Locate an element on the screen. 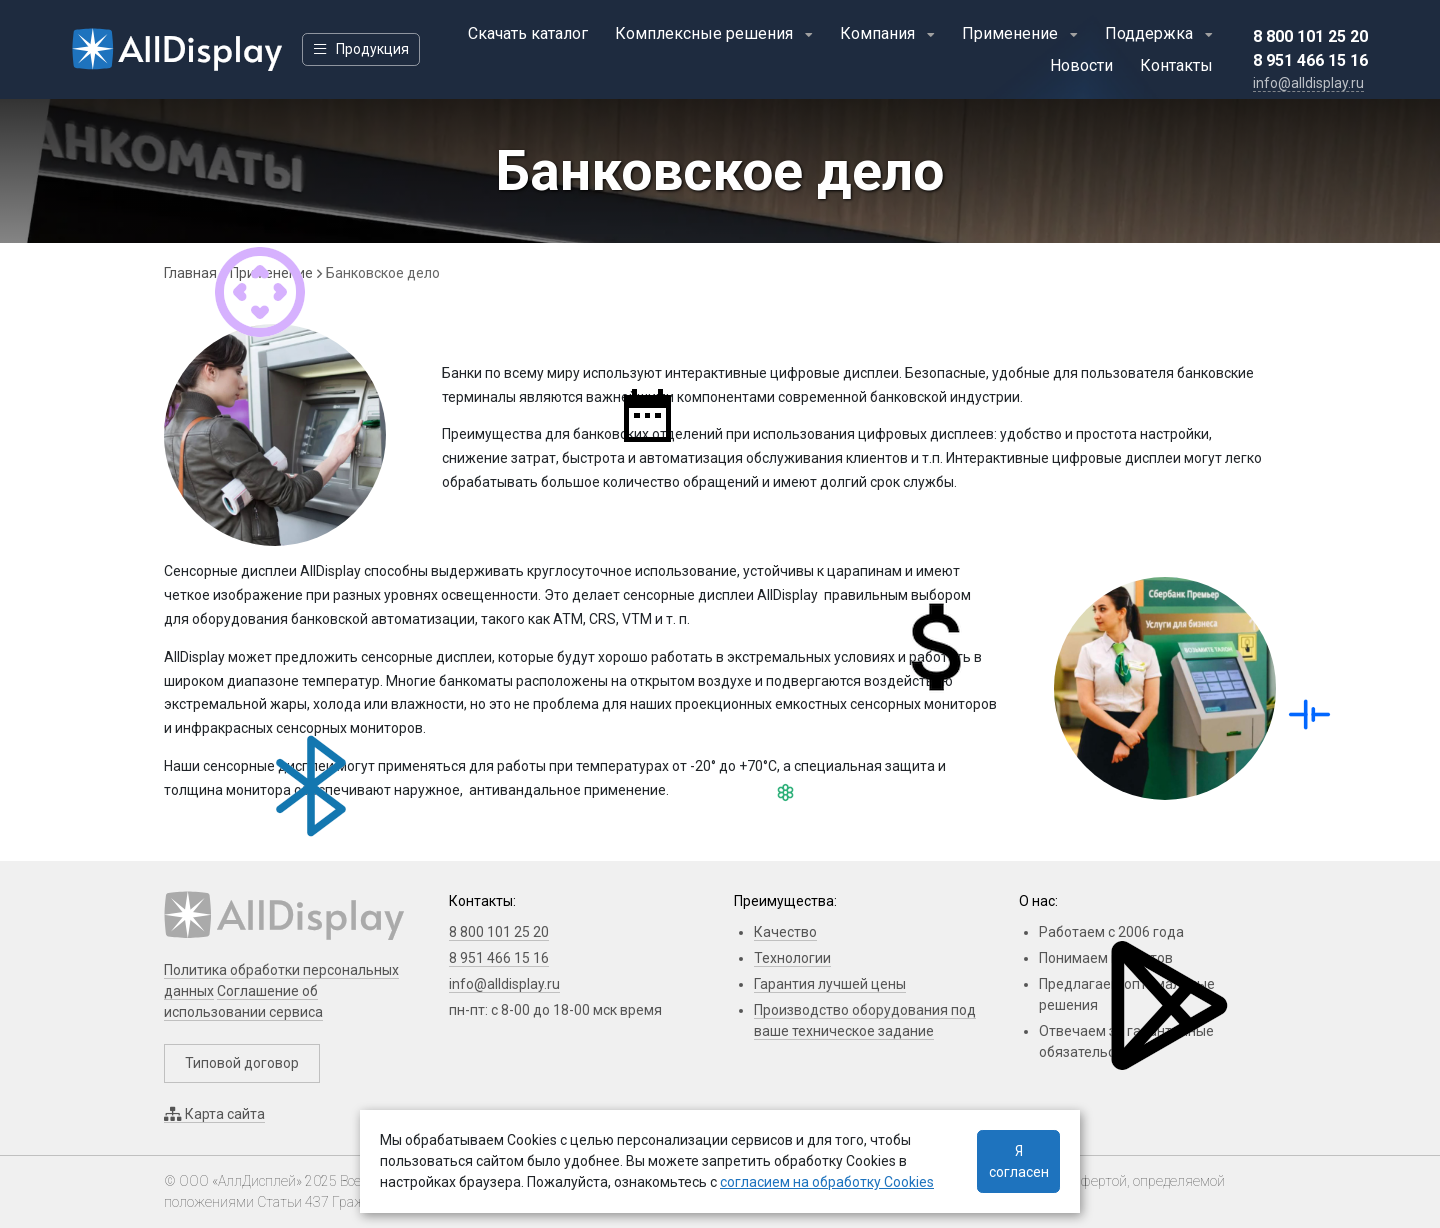 The width and height of the screenshot is (1440, 1228). navigate or pan in multiple directions is located at coordinates (260, 292).